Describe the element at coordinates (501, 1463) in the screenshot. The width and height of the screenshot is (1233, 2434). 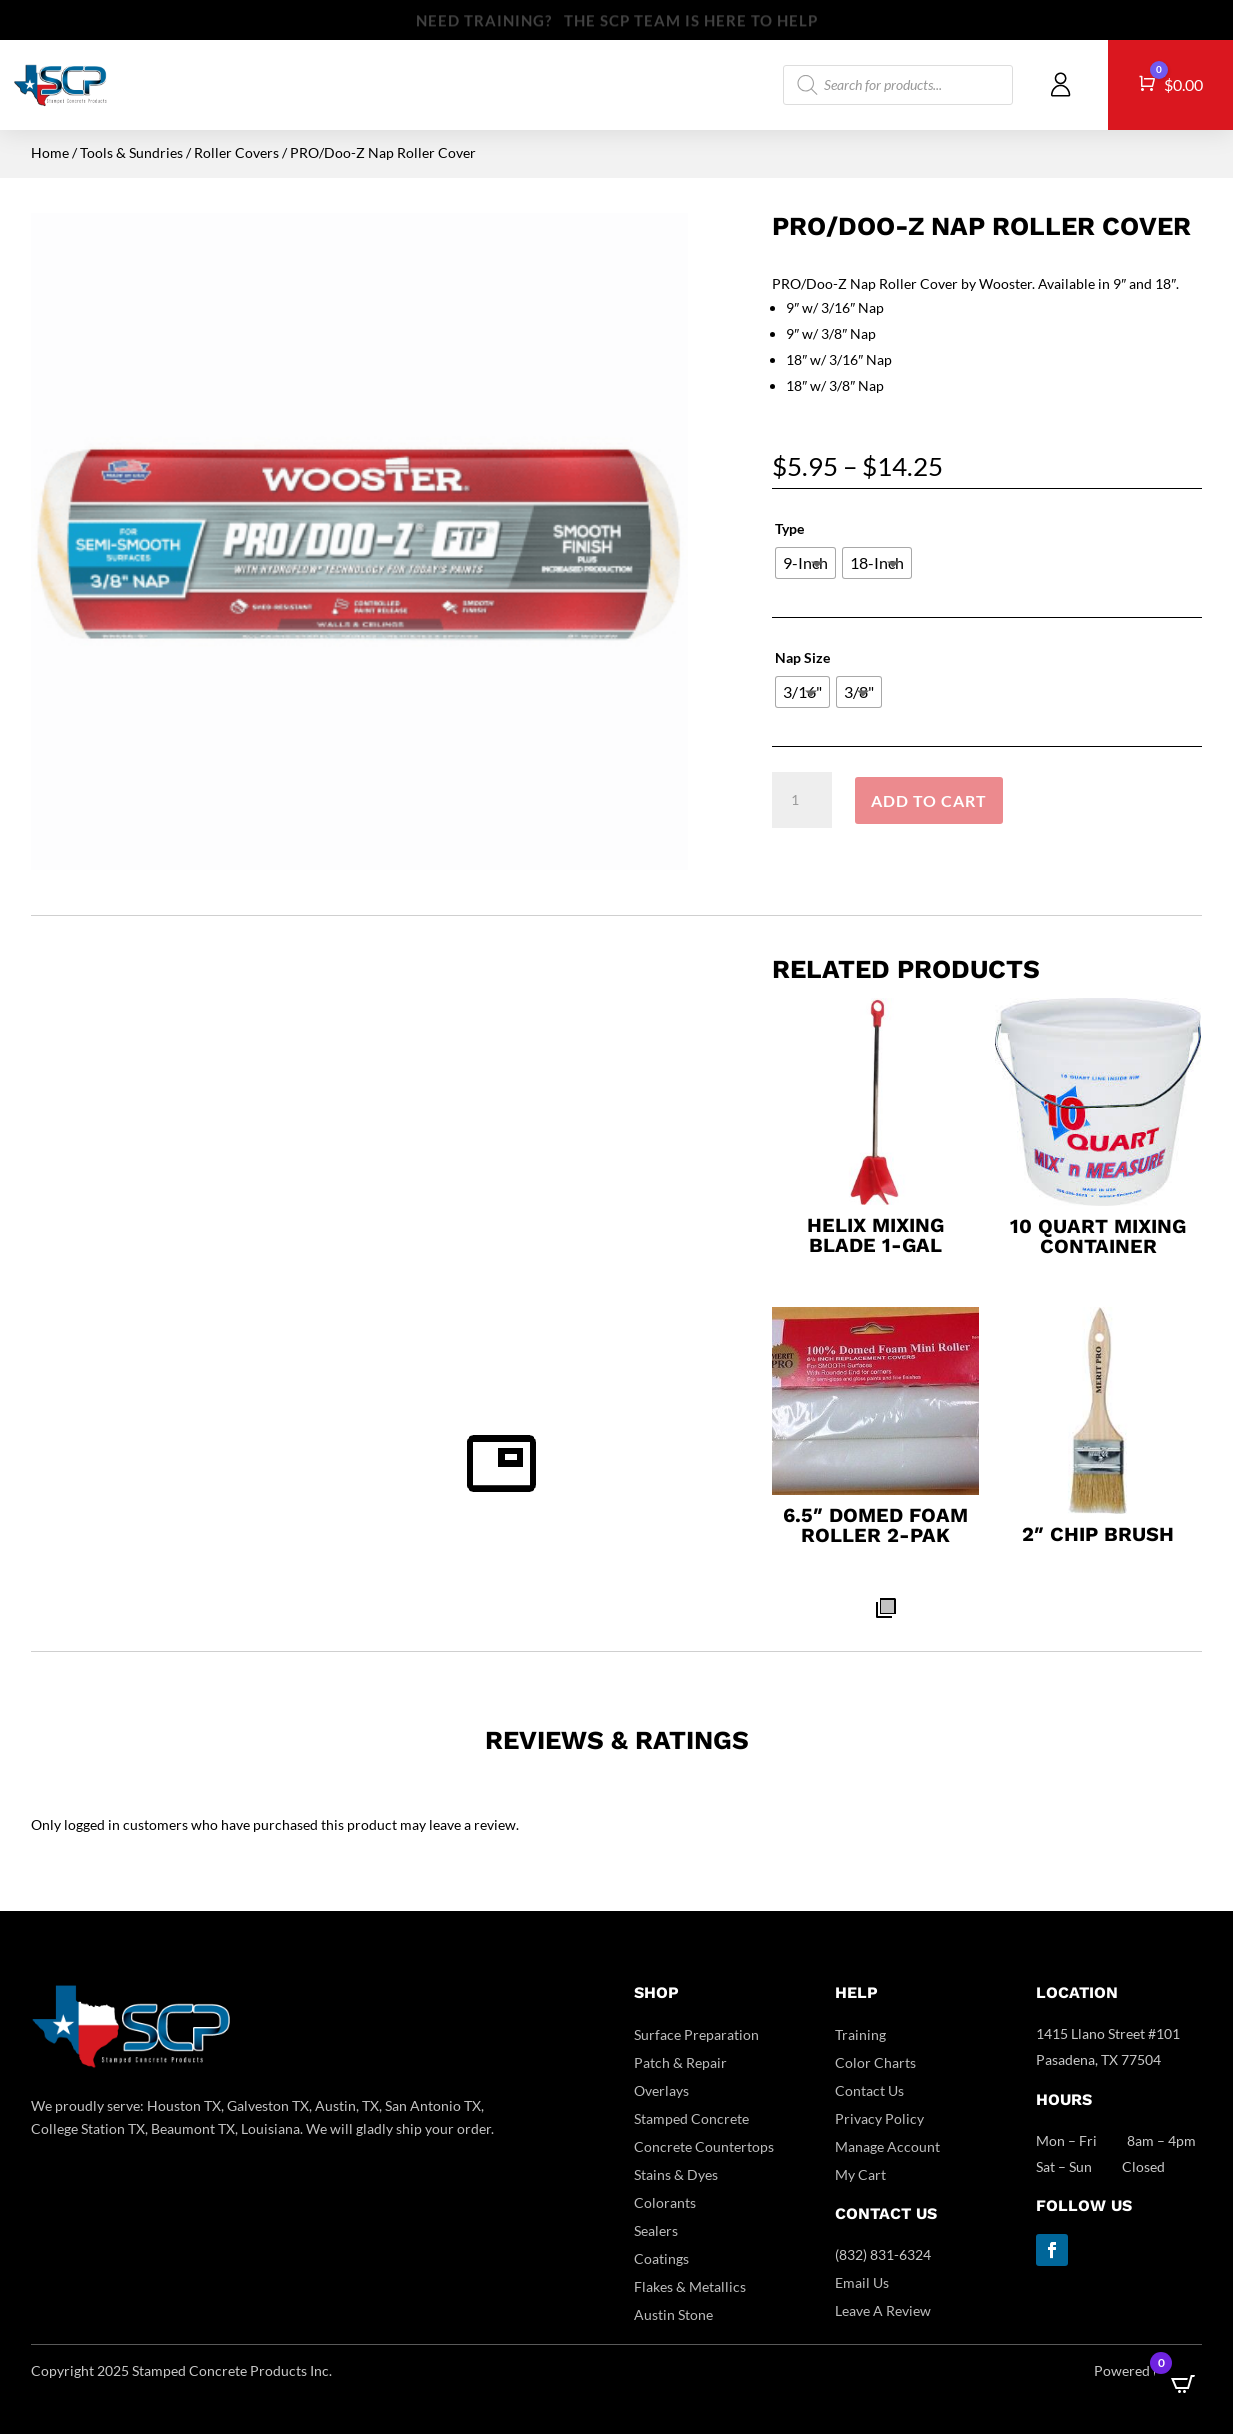
I see `enable picture-in-picture mode` at that location.